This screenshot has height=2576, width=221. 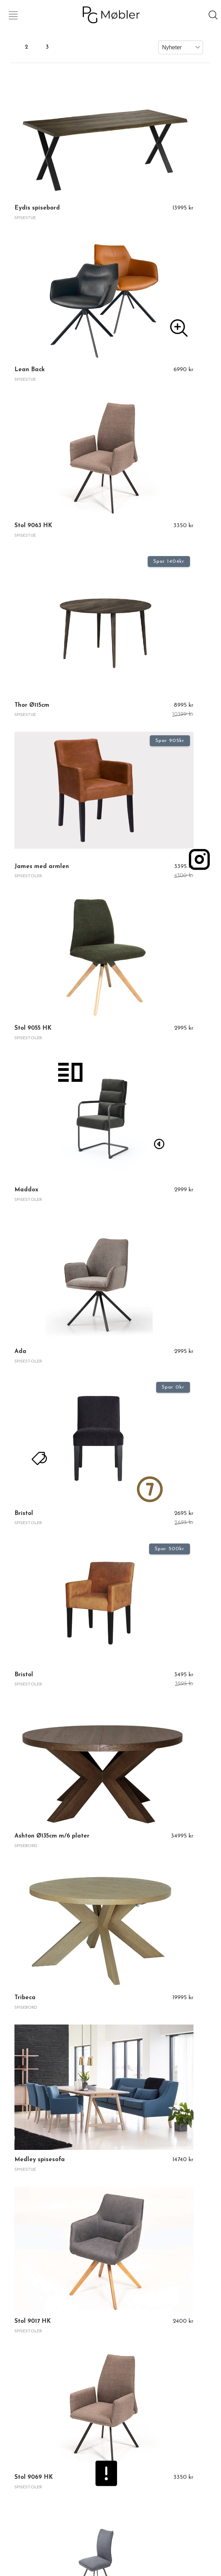 What do you see at coordinates (179, 328) in the screenshot?
I see `zoom in on content` at bounding box center [179, 328].